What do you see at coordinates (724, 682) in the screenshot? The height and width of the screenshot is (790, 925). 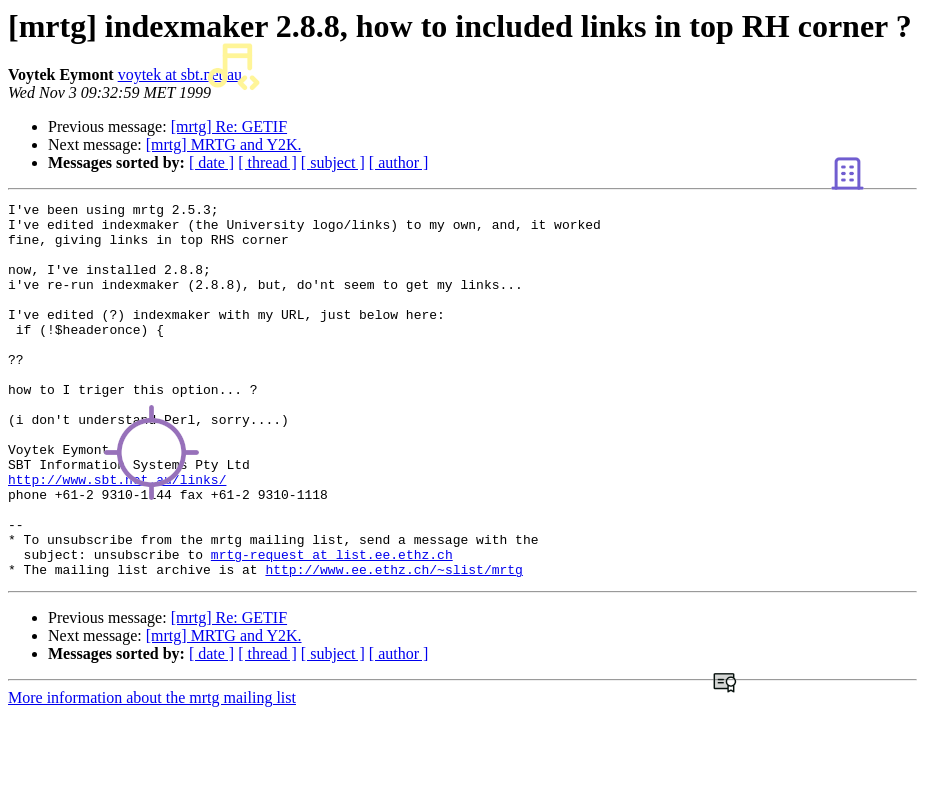 I see `view certification or credentials` at bounding box center [724, 682].